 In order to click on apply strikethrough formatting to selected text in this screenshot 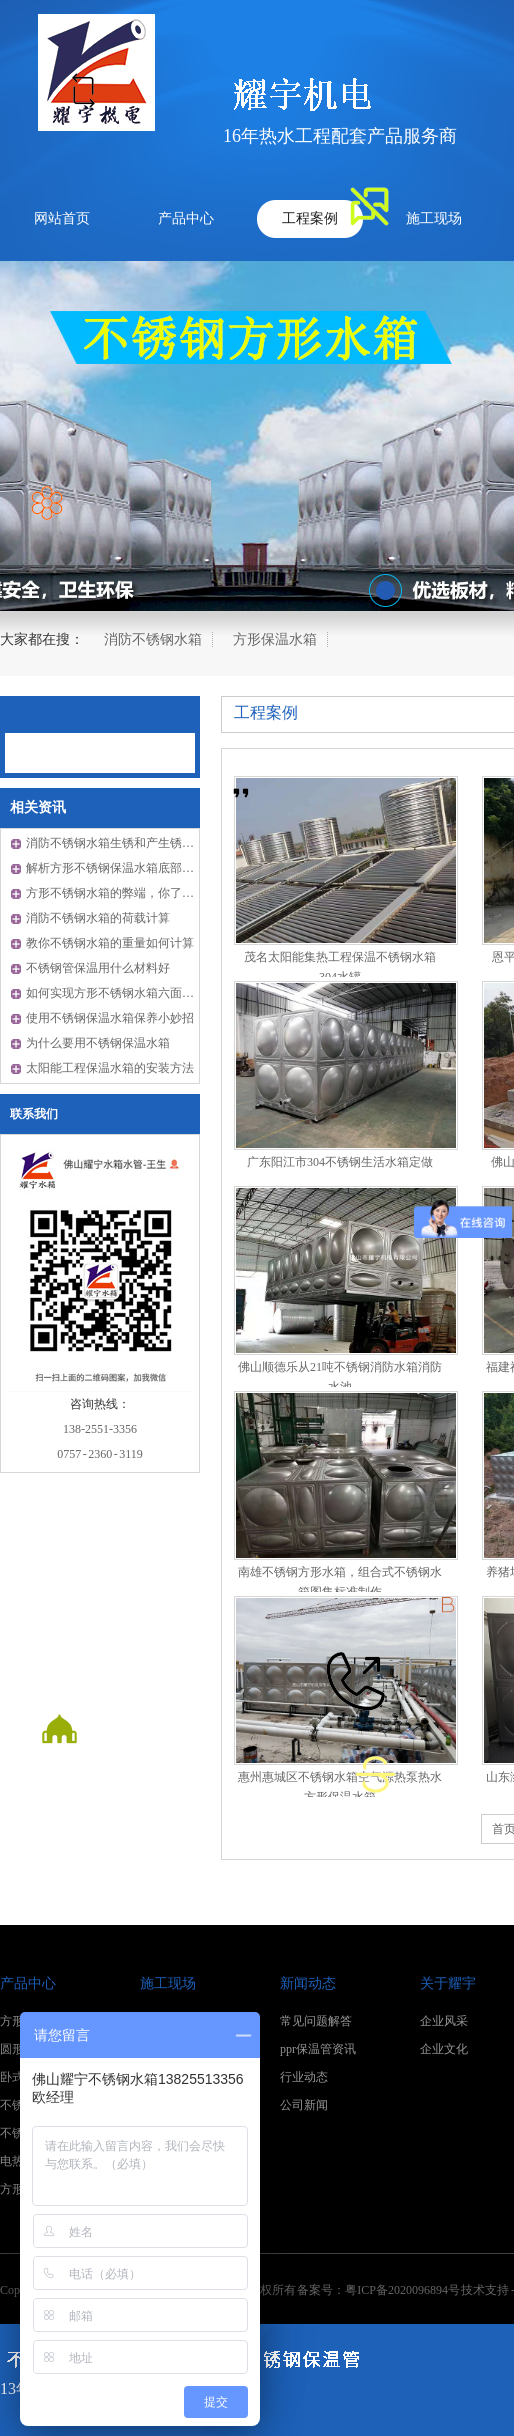, I will do `click(375, 1774)`.